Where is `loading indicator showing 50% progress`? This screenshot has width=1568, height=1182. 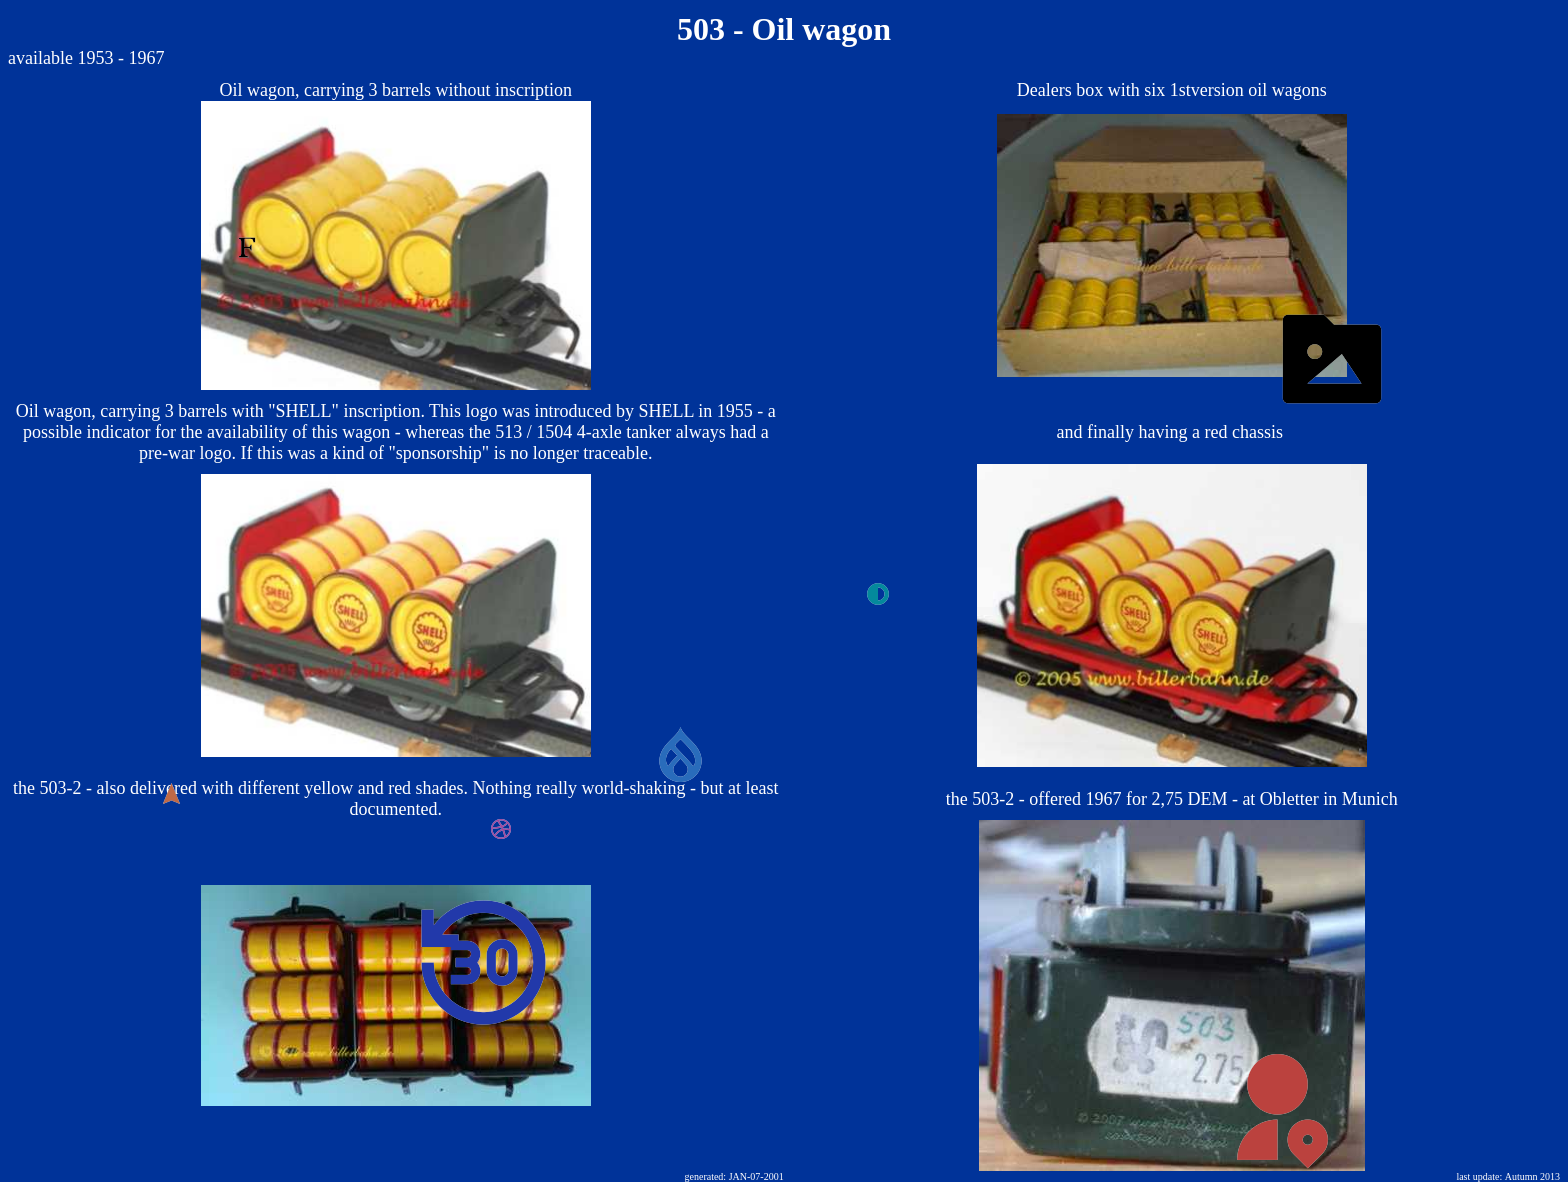
loading indicator showing 50% progress is located at coordinates (878, 594).